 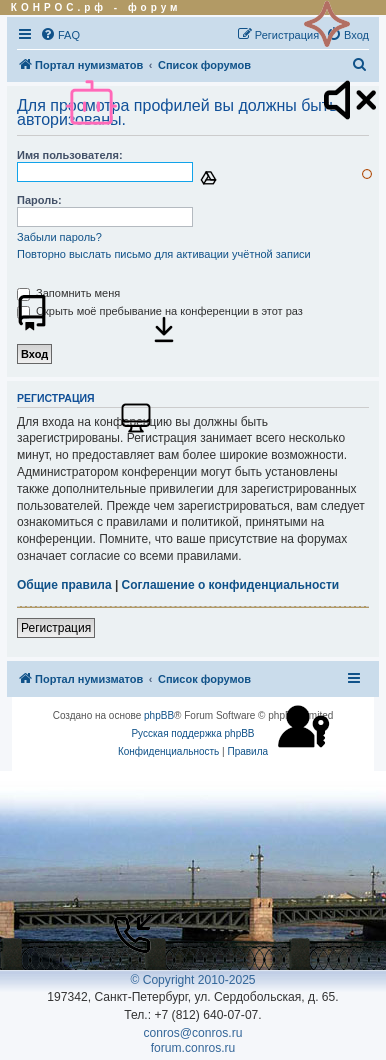 What do you see at coordinates (32, 313) in the screenshot?
I see `access a code repository` at bounding box center [32, 313].